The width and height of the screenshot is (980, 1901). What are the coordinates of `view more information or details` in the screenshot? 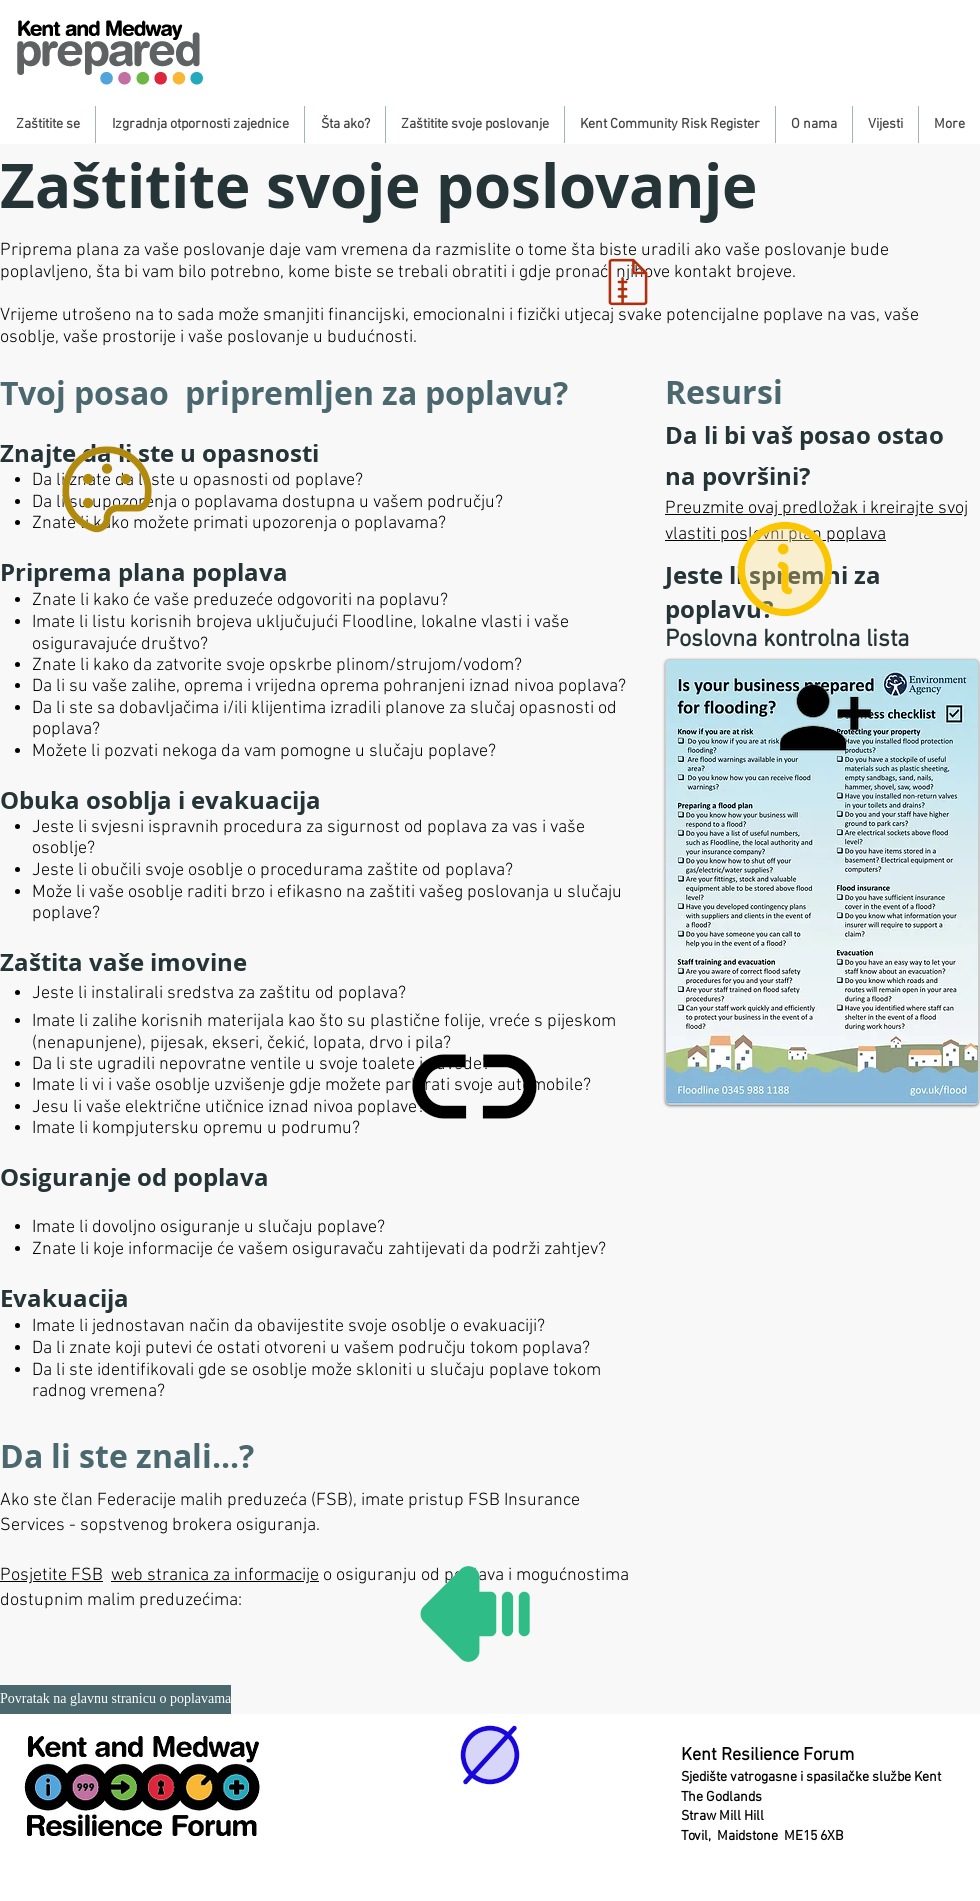 It's located at (785, 569).